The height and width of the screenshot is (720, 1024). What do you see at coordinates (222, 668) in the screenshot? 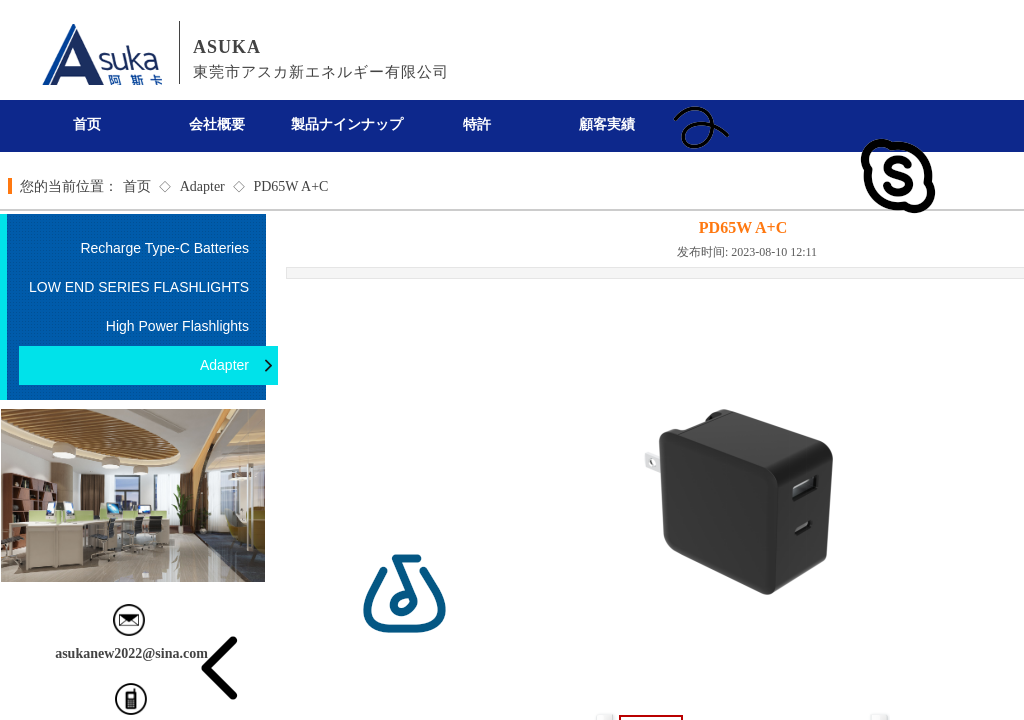
I see `go back to the previous screen` at bounding box center [222, 668].